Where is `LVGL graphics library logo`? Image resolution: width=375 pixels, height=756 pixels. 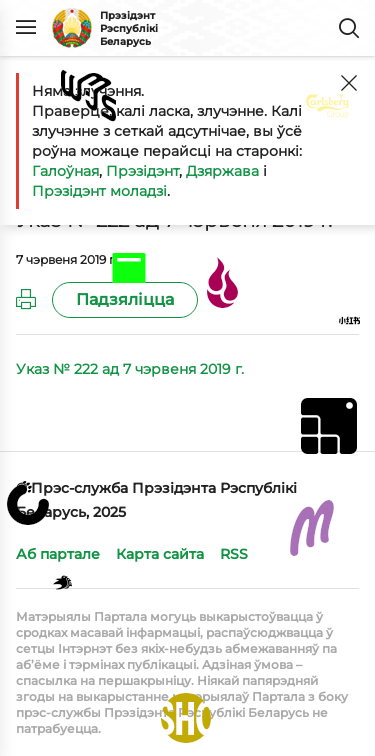
LVGL graphics library logo is located at coordinates (329, 426).